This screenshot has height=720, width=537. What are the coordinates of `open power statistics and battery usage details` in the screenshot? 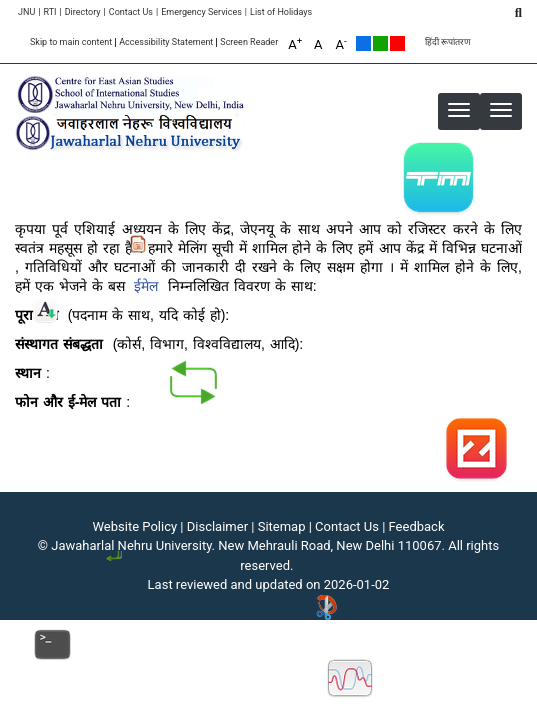 It's located at (350, 678).